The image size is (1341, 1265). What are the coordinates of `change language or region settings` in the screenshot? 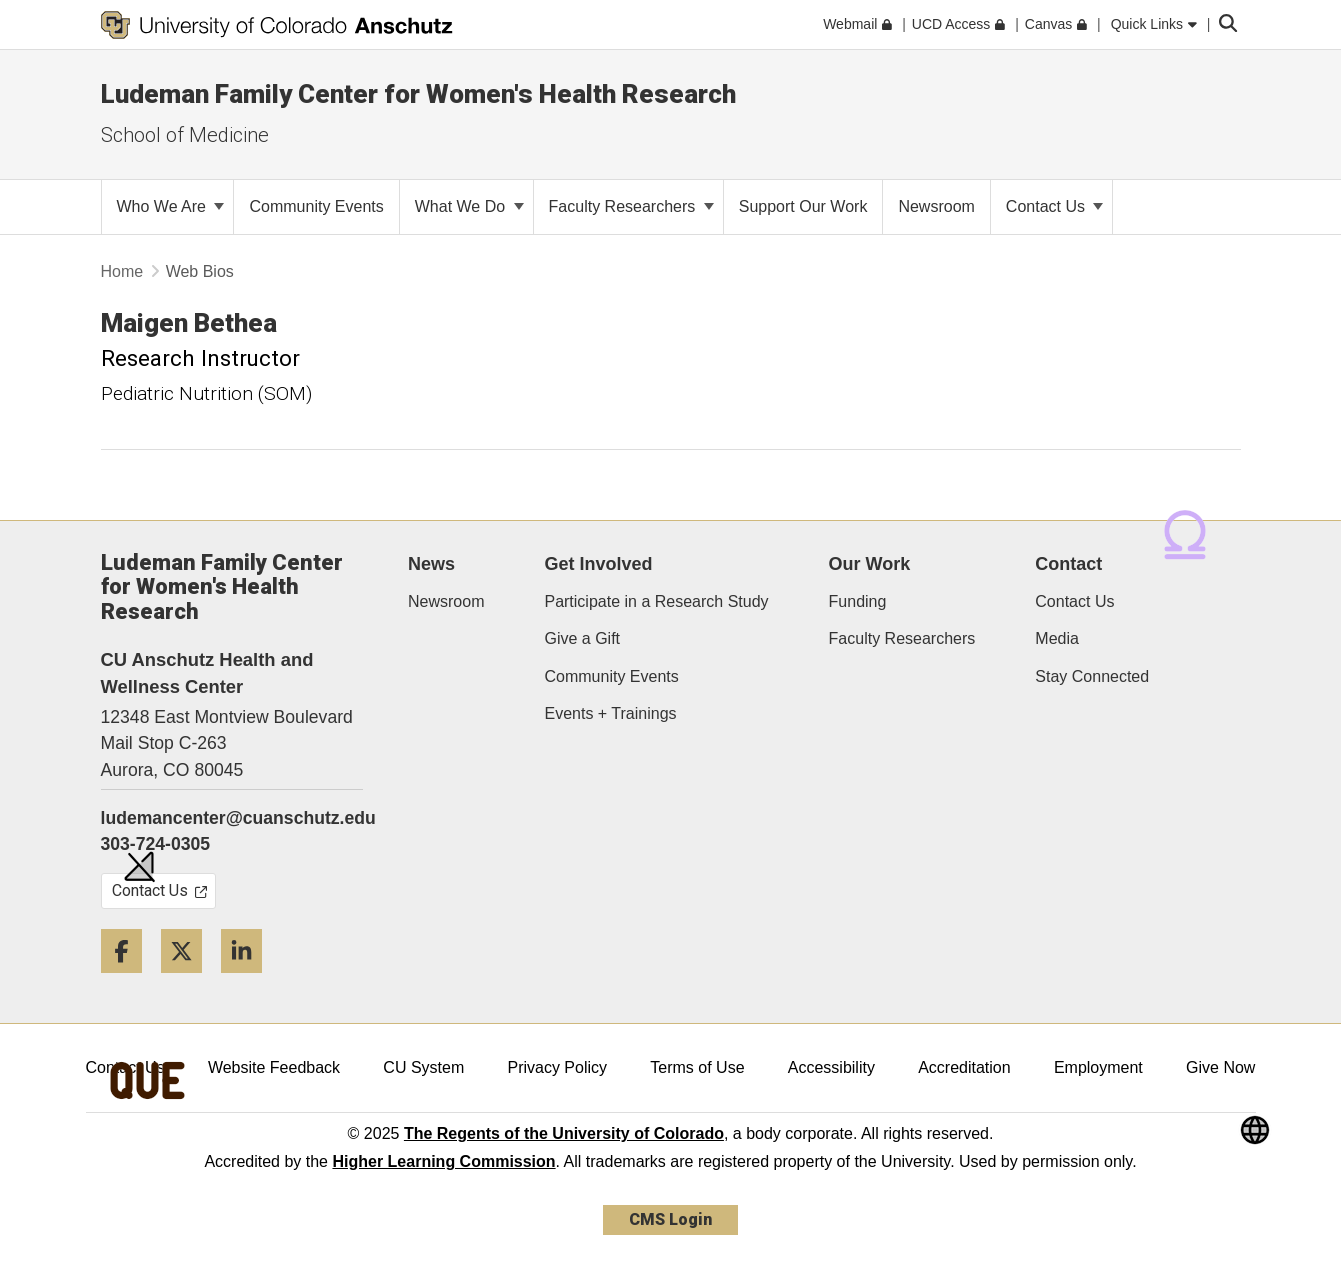 It's located at (1255, 1130).